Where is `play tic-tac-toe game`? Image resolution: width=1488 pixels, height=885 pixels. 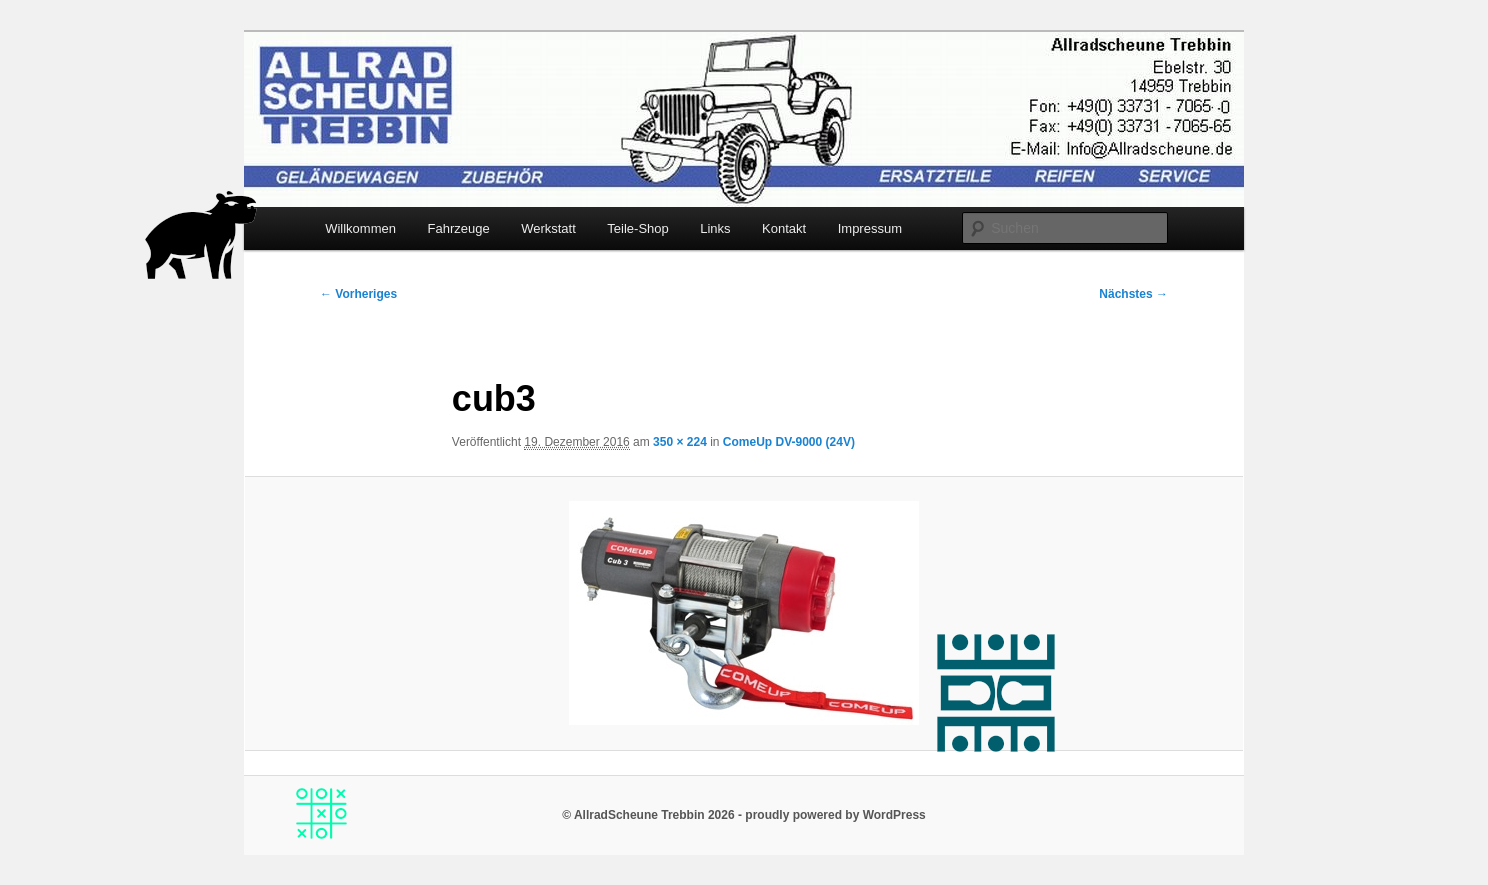 play tic-tac-toe game is located at coordinates (321, 813).